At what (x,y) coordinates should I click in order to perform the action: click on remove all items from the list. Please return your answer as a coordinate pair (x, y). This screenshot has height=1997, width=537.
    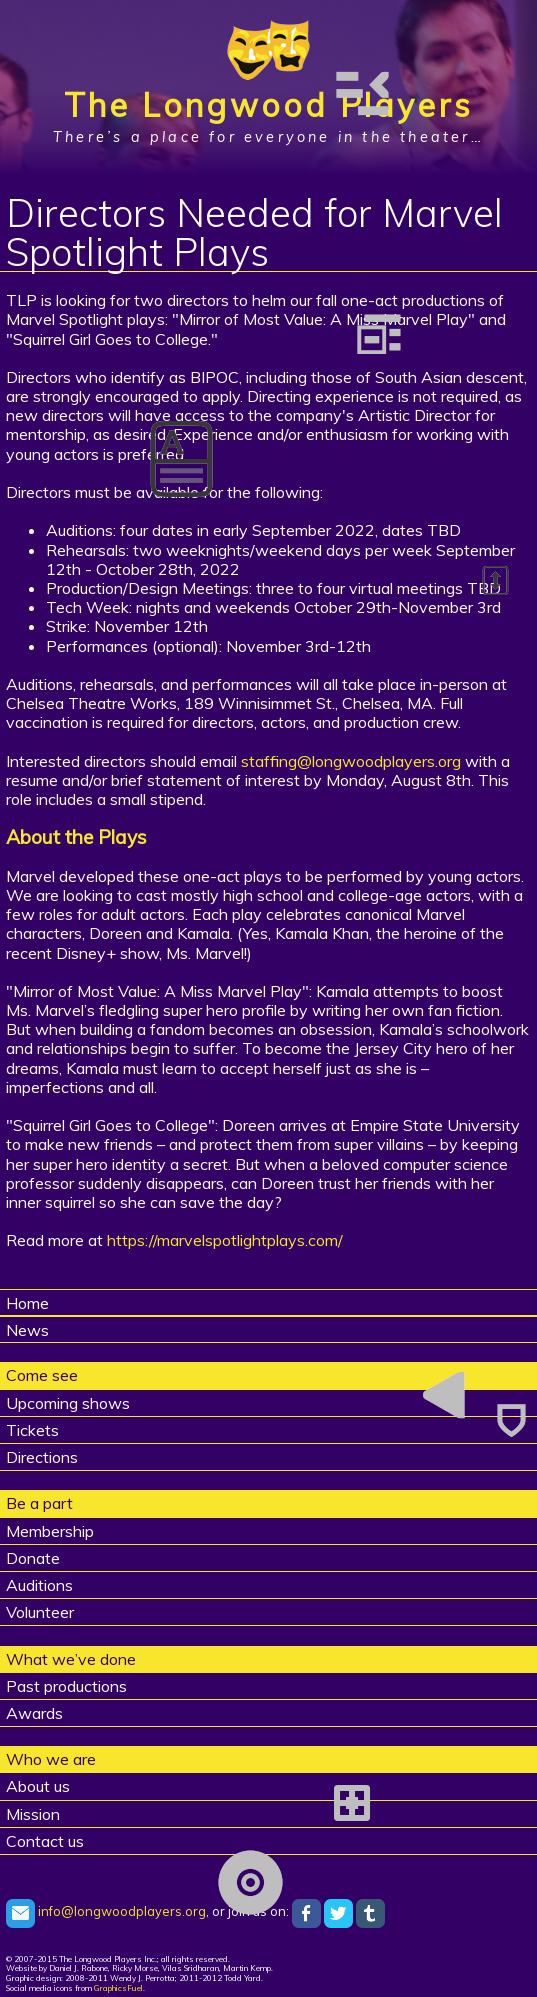
    Looking at the image, I should click on (382, 332).